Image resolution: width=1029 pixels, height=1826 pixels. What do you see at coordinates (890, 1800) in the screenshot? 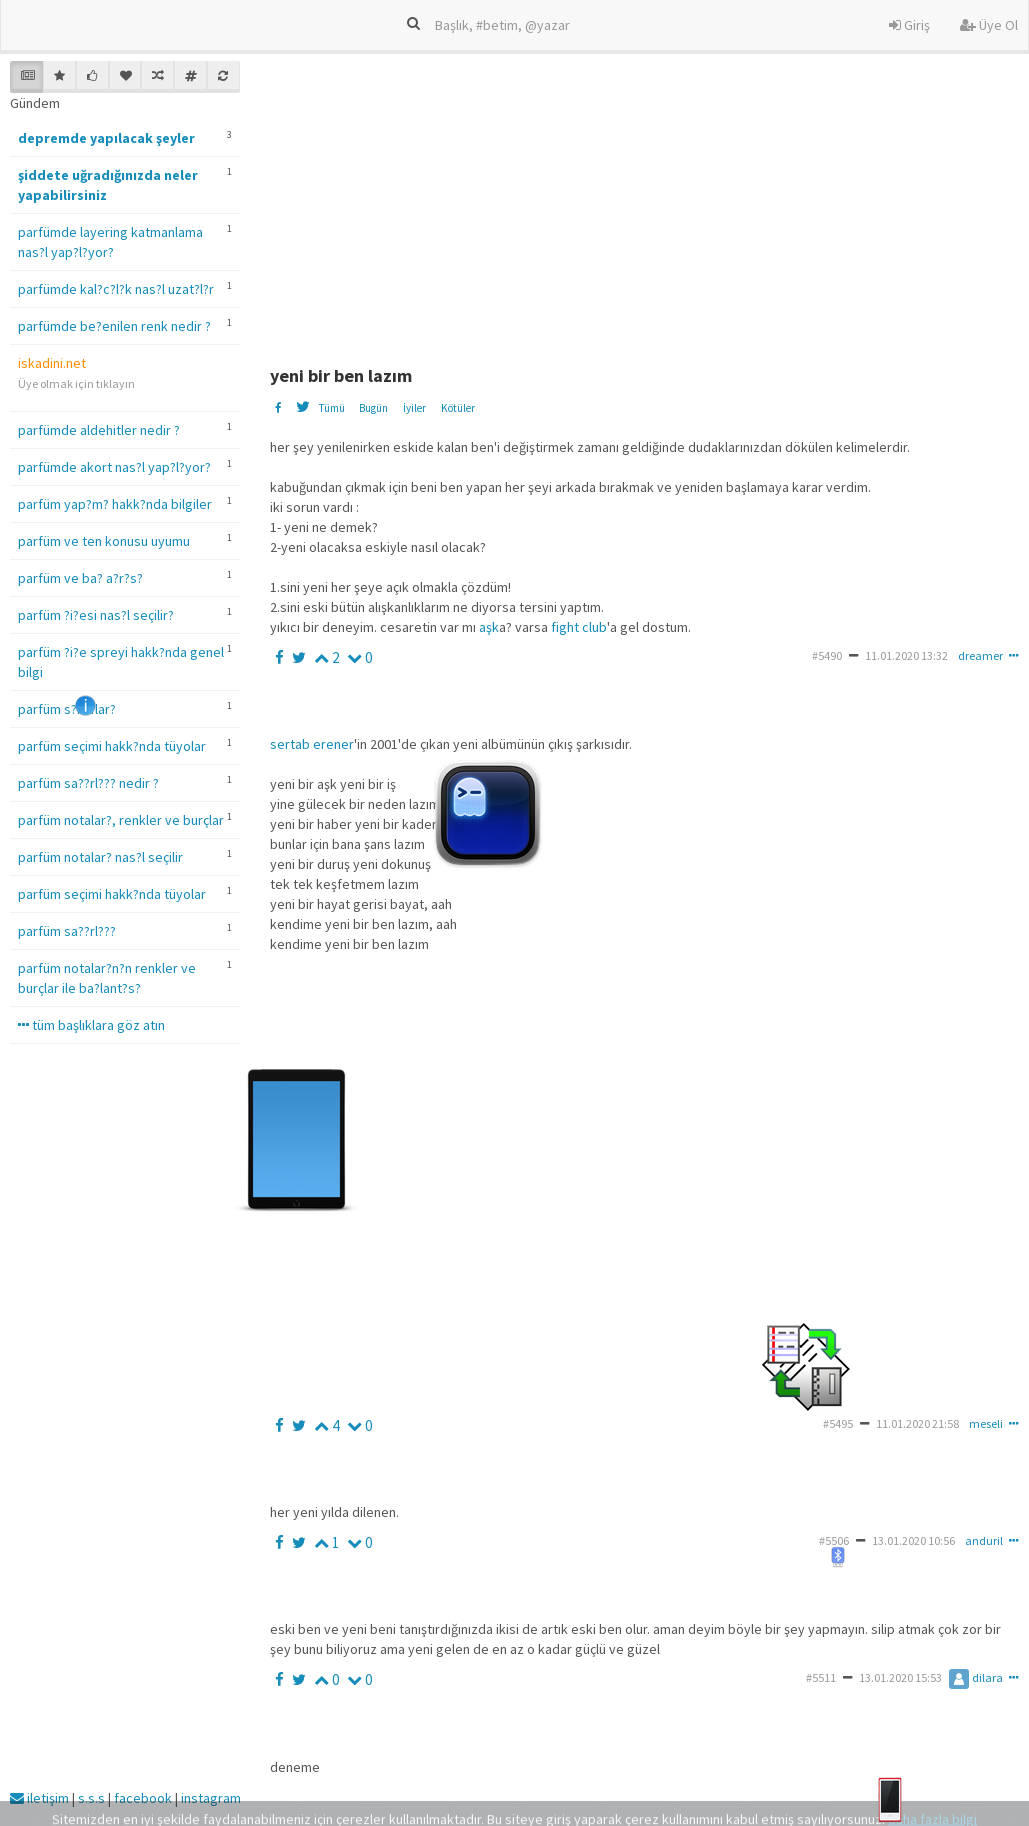
I see `iPod nano device in red` at bounding box center [890, 1800].